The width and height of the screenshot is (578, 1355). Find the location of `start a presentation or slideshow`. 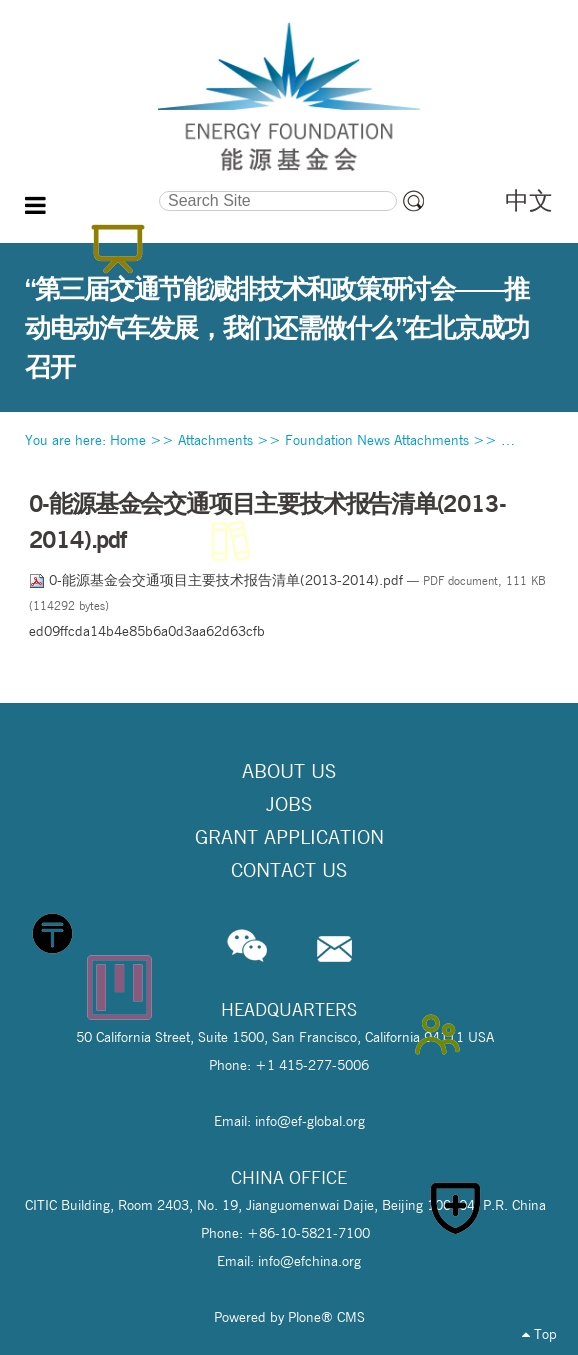

start a presentation or slideshow is located at coordinates (118, 249).